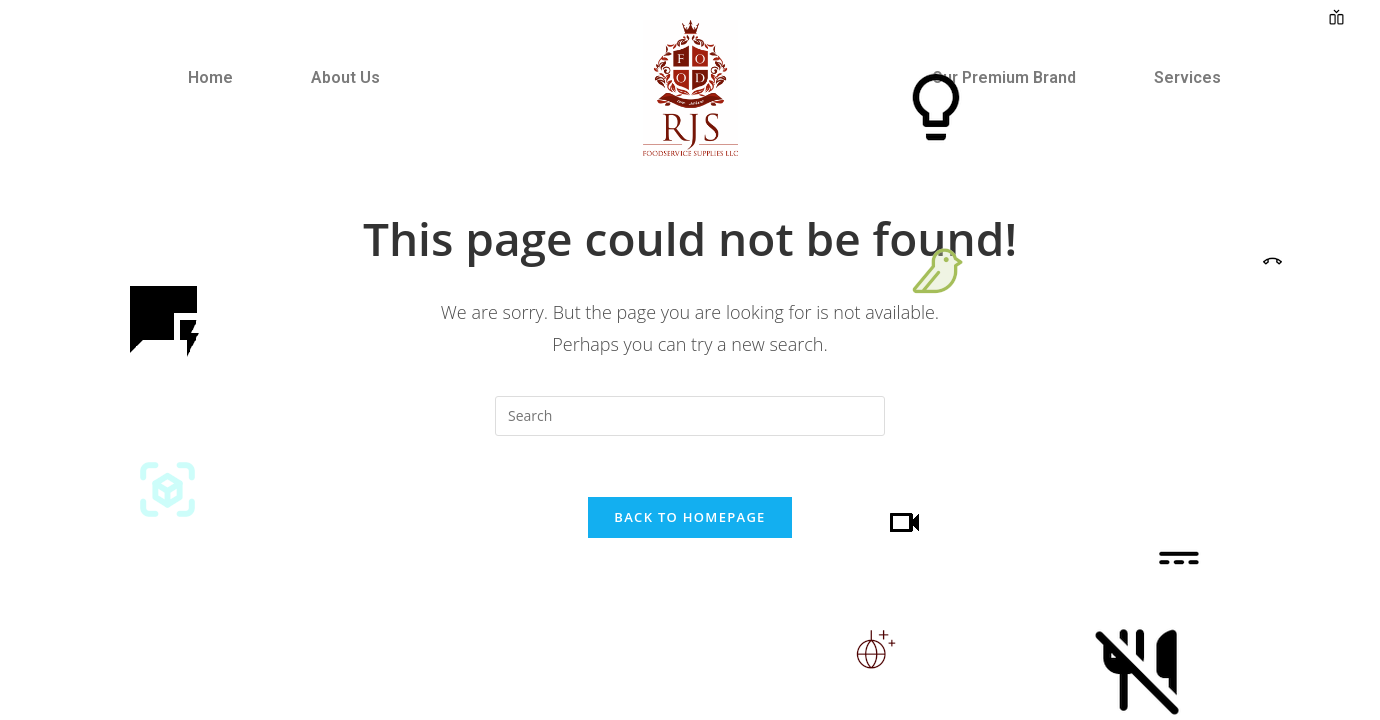 This screenshot has width=1380, height=720. What do you see at coordinates (904, 522) in the screenshot?
I see `start a video call` at bounding box center [904, 522].